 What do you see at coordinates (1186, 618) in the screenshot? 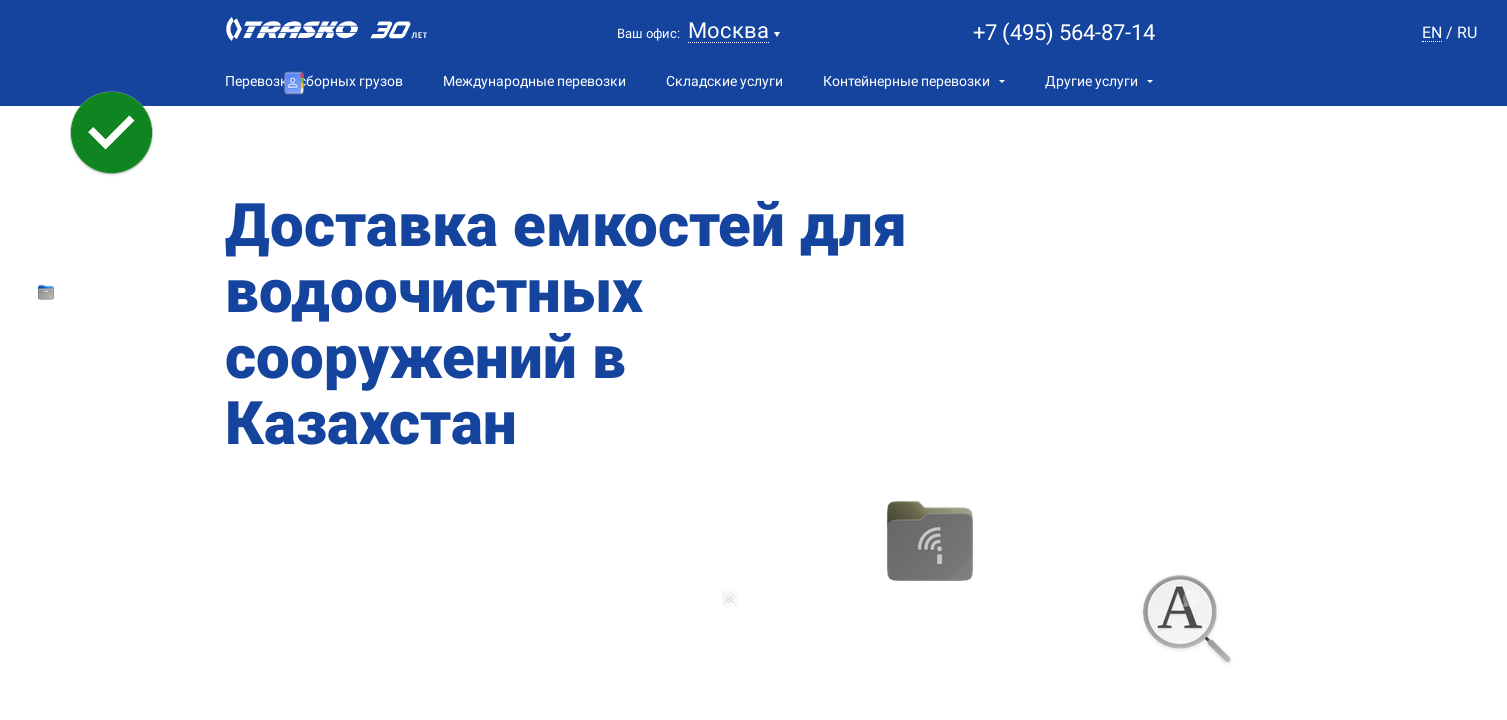
I see `search for text or content` at bounding box center [1186, 618].